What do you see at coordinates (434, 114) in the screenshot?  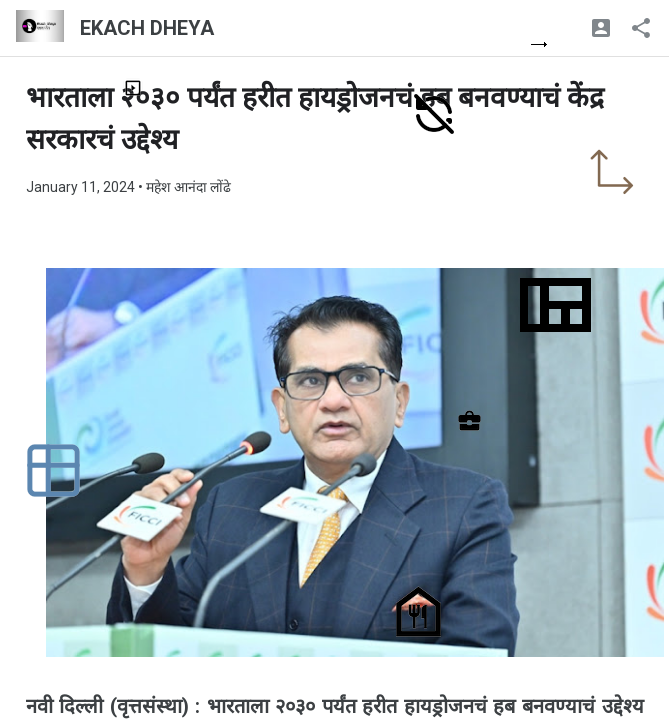 I see `refresh or sync is disabled` at bounding box center [434, 114].